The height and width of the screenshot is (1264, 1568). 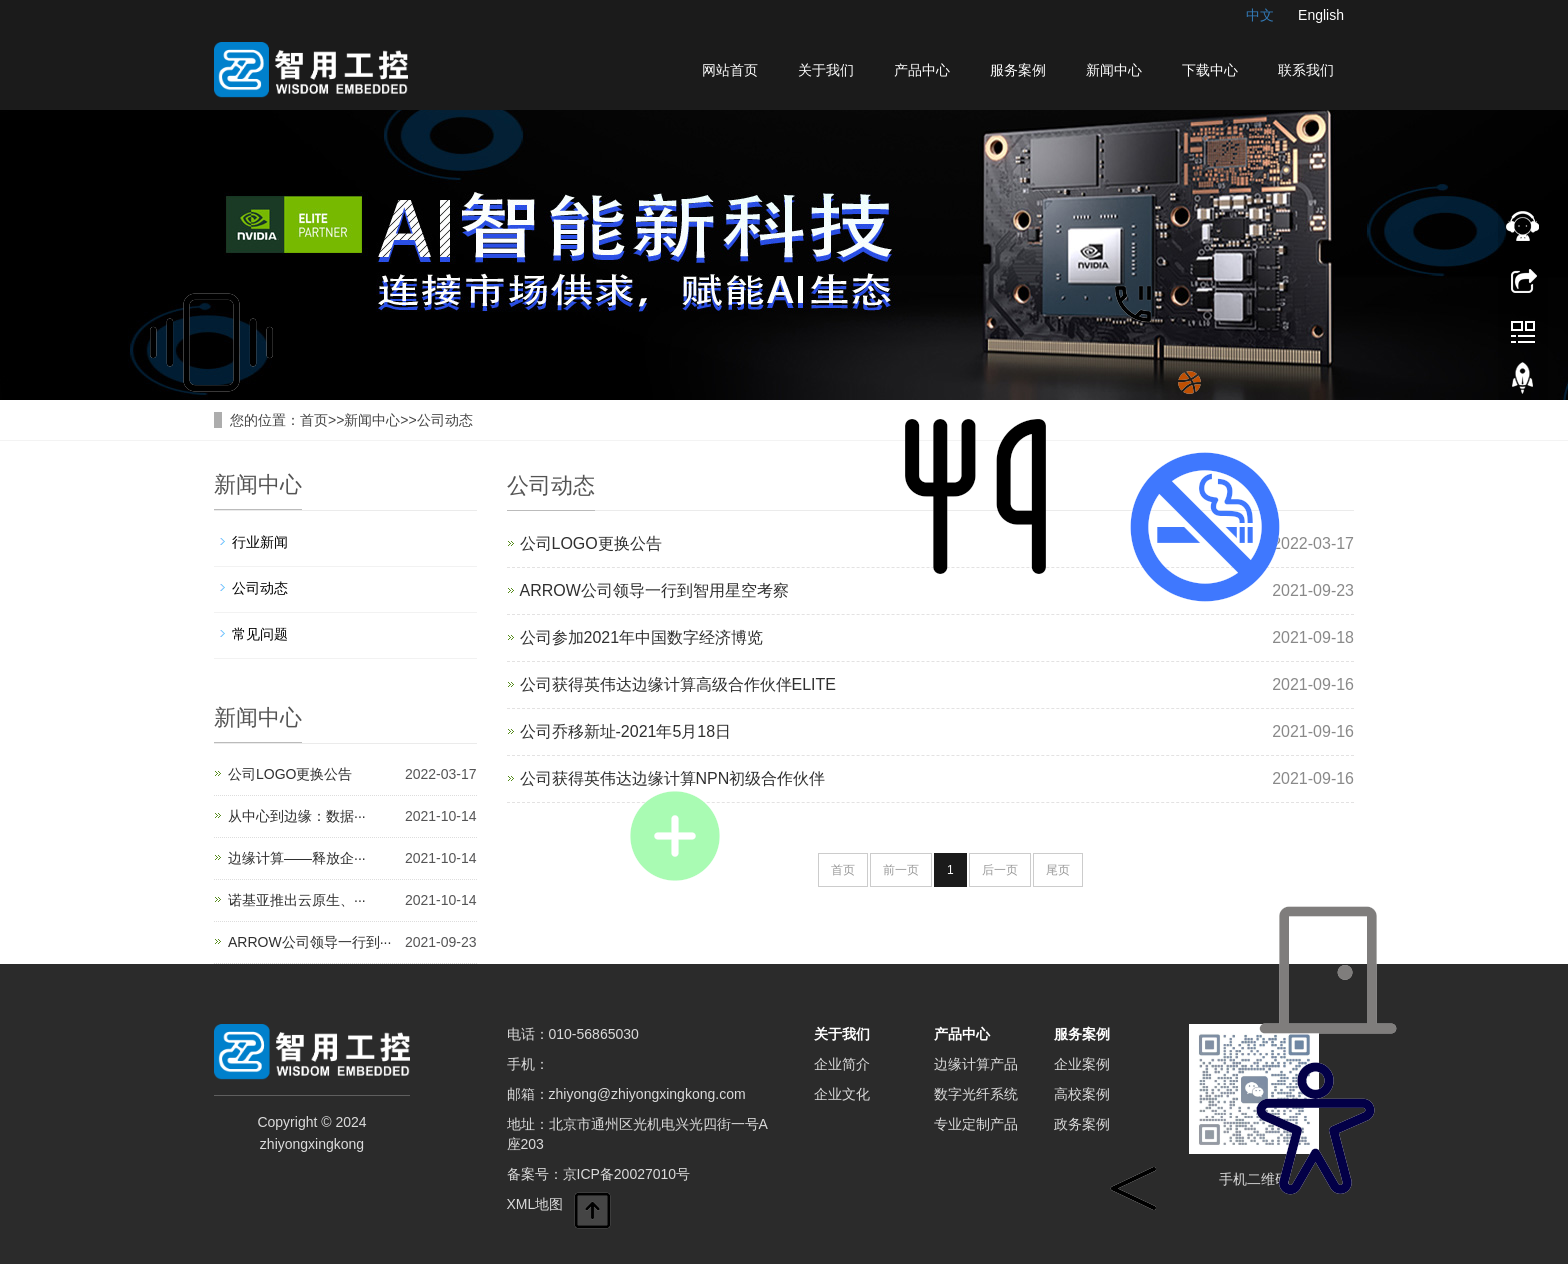 I want to click on upload a file or content, so click(x=592, y=1210).